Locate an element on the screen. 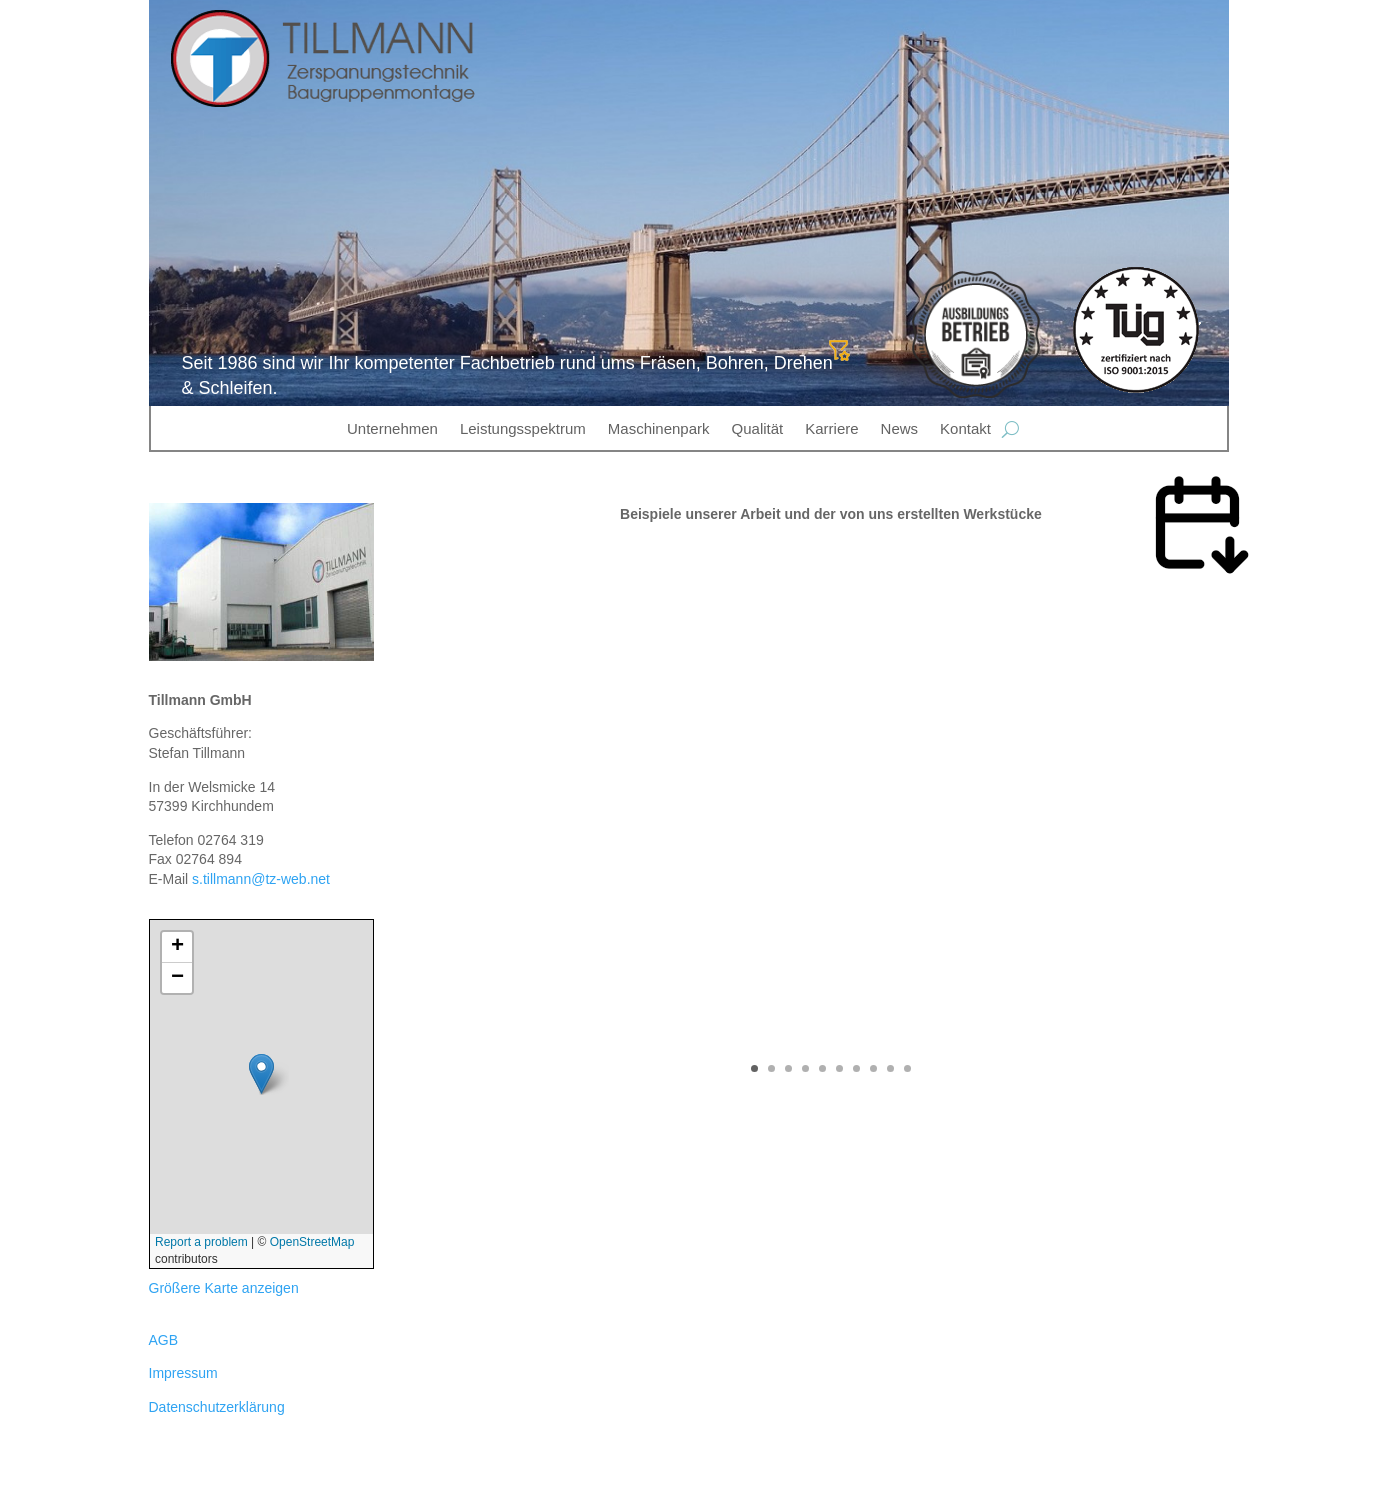 The height and width of the screenshot is (1491, 1377). filter by starred or favorite items is located at coordinates (838, 349).